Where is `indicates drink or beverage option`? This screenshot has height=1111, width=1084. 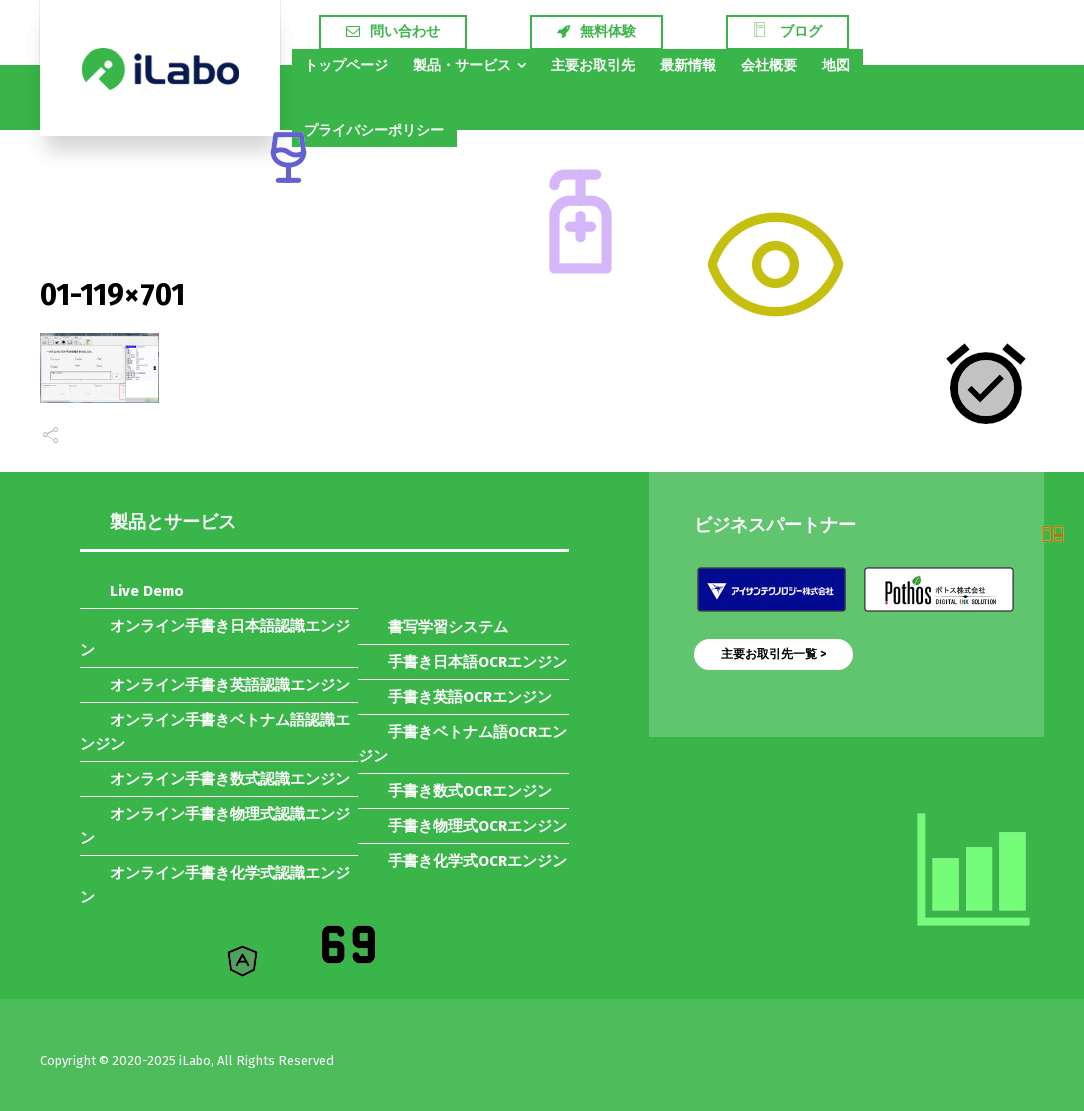
indicates drink or beverage option is located at coordinates (288, 157).